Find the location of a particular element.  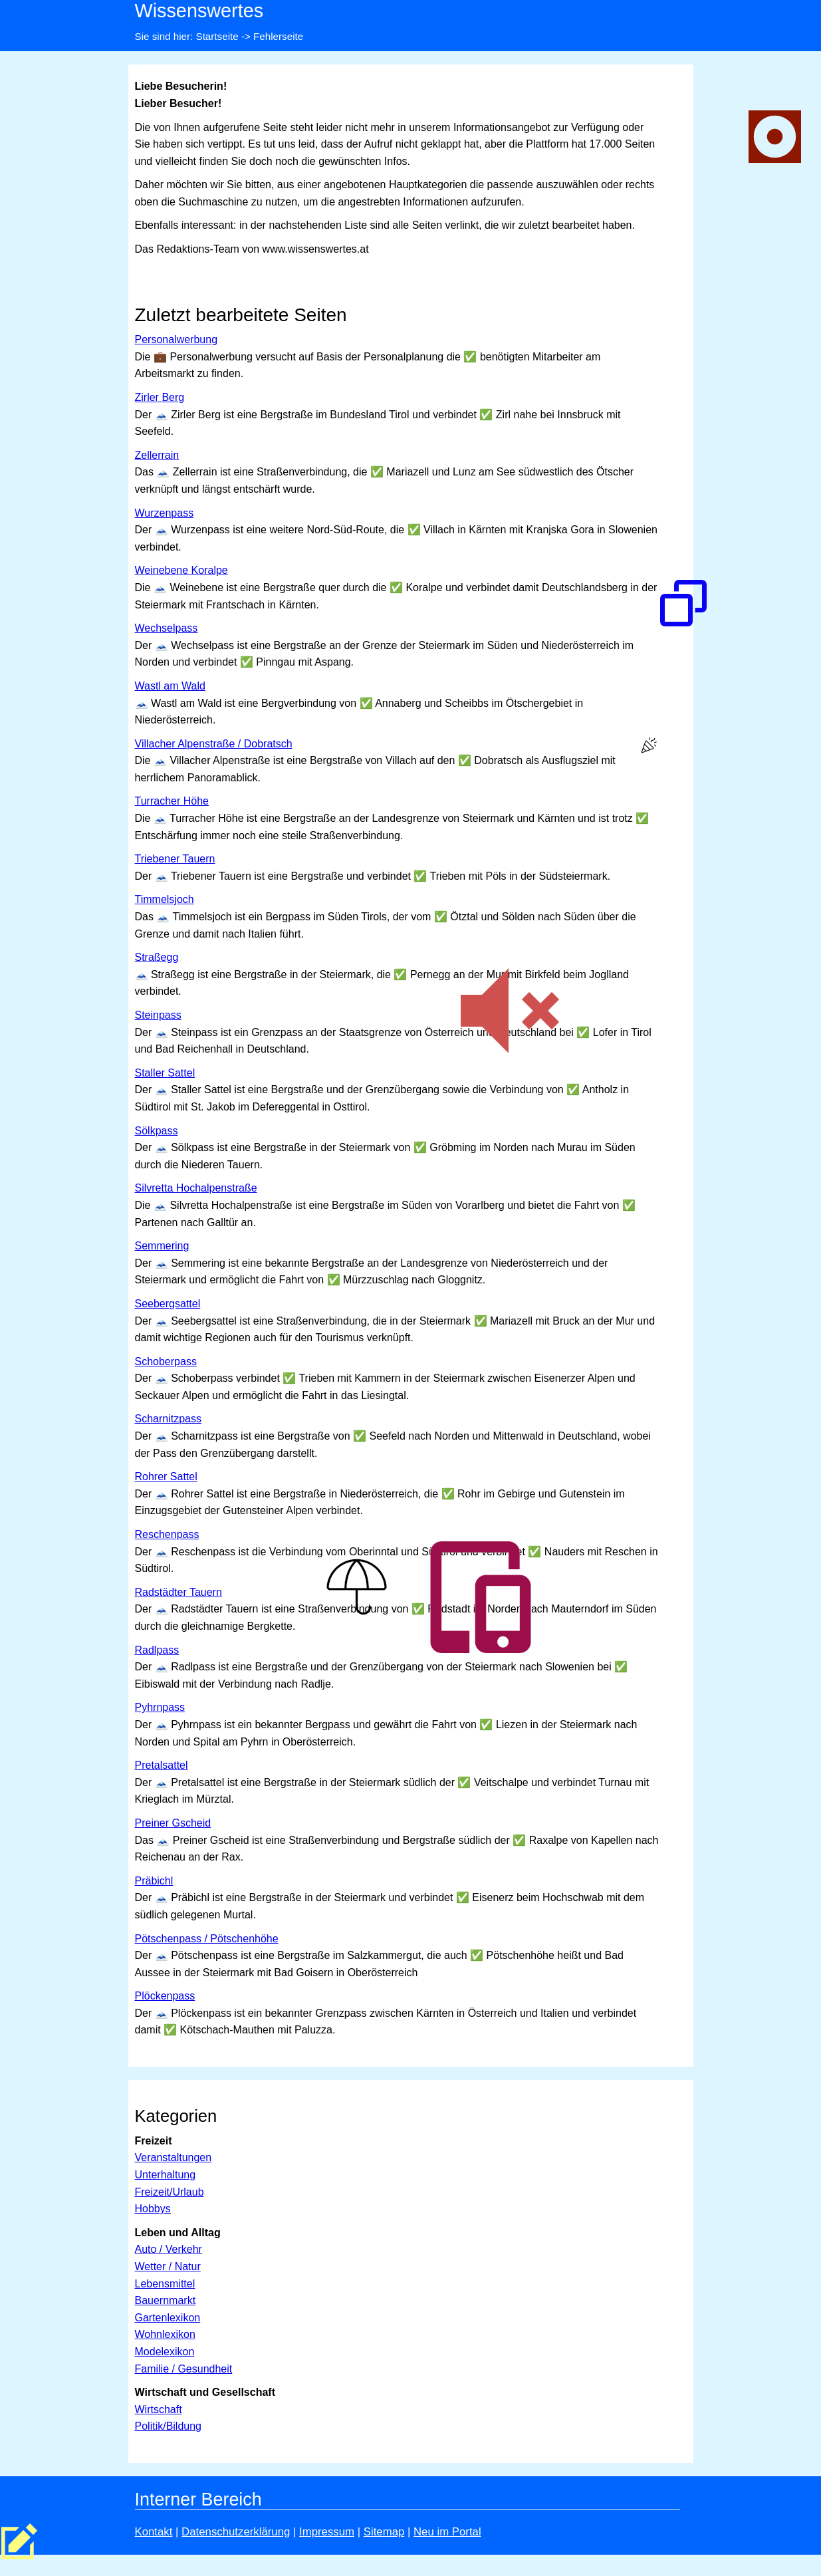

celebrate a completed milestone or achievement is located at coordinates (648, 746).